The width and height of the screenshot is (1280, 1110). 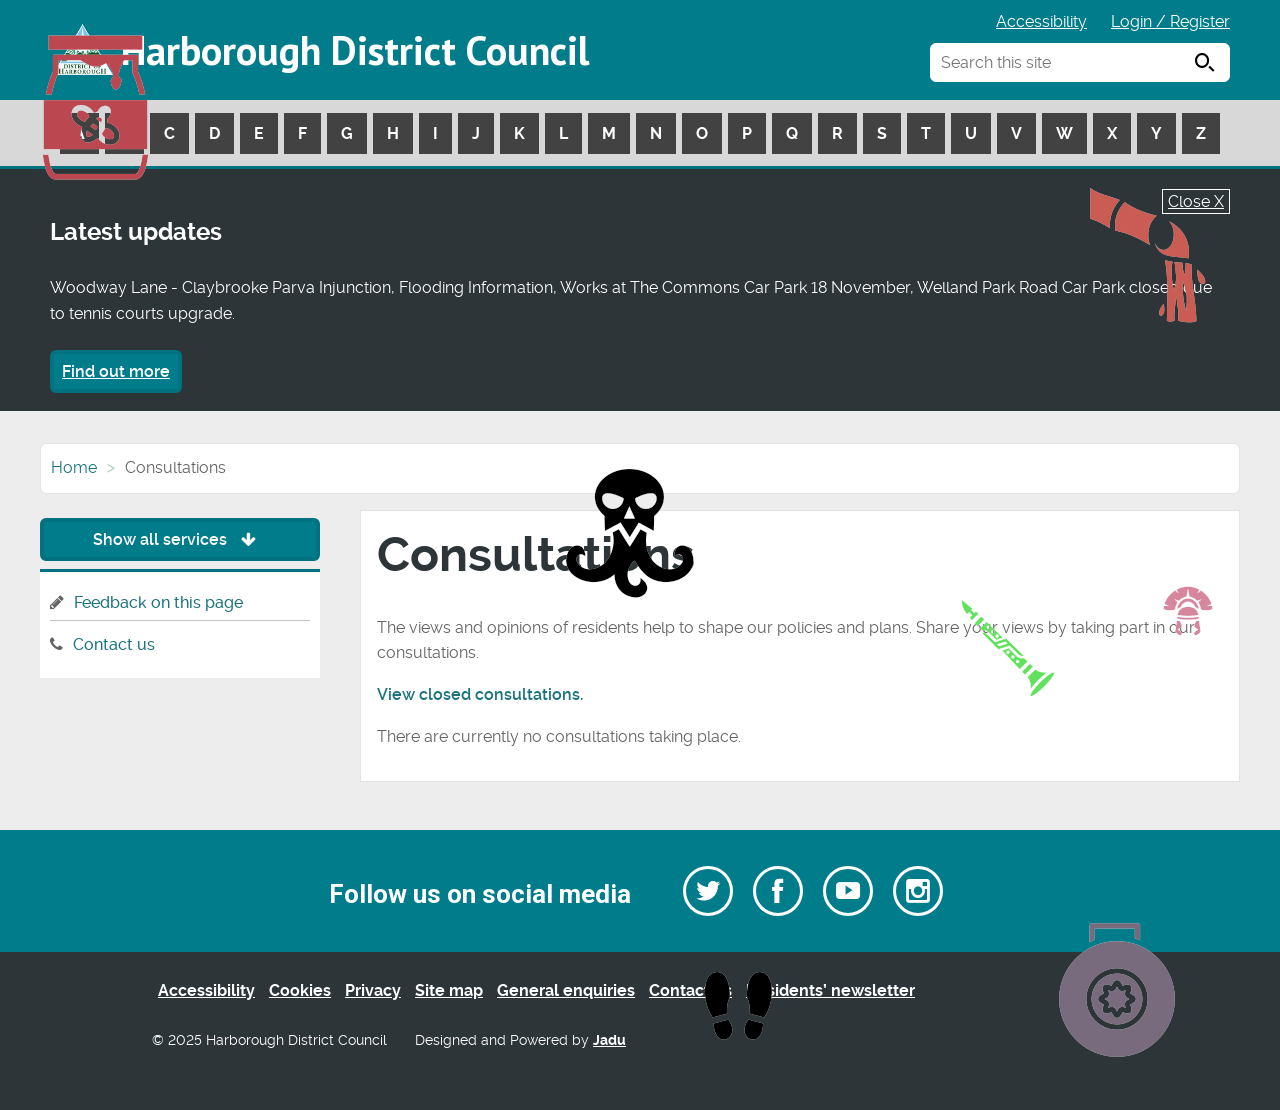 I want to click on honey or jam item in a game inventory, so click(x=95, y=107).